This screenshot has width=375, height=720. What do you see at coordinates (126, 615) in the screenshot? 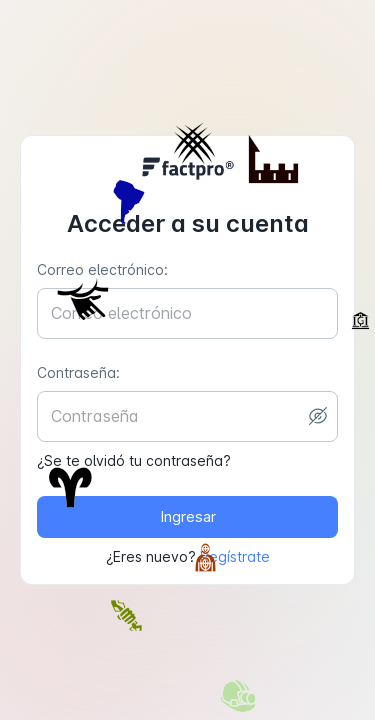
I see `activate thunder or lightning ability` at bounding box center [126, 615].